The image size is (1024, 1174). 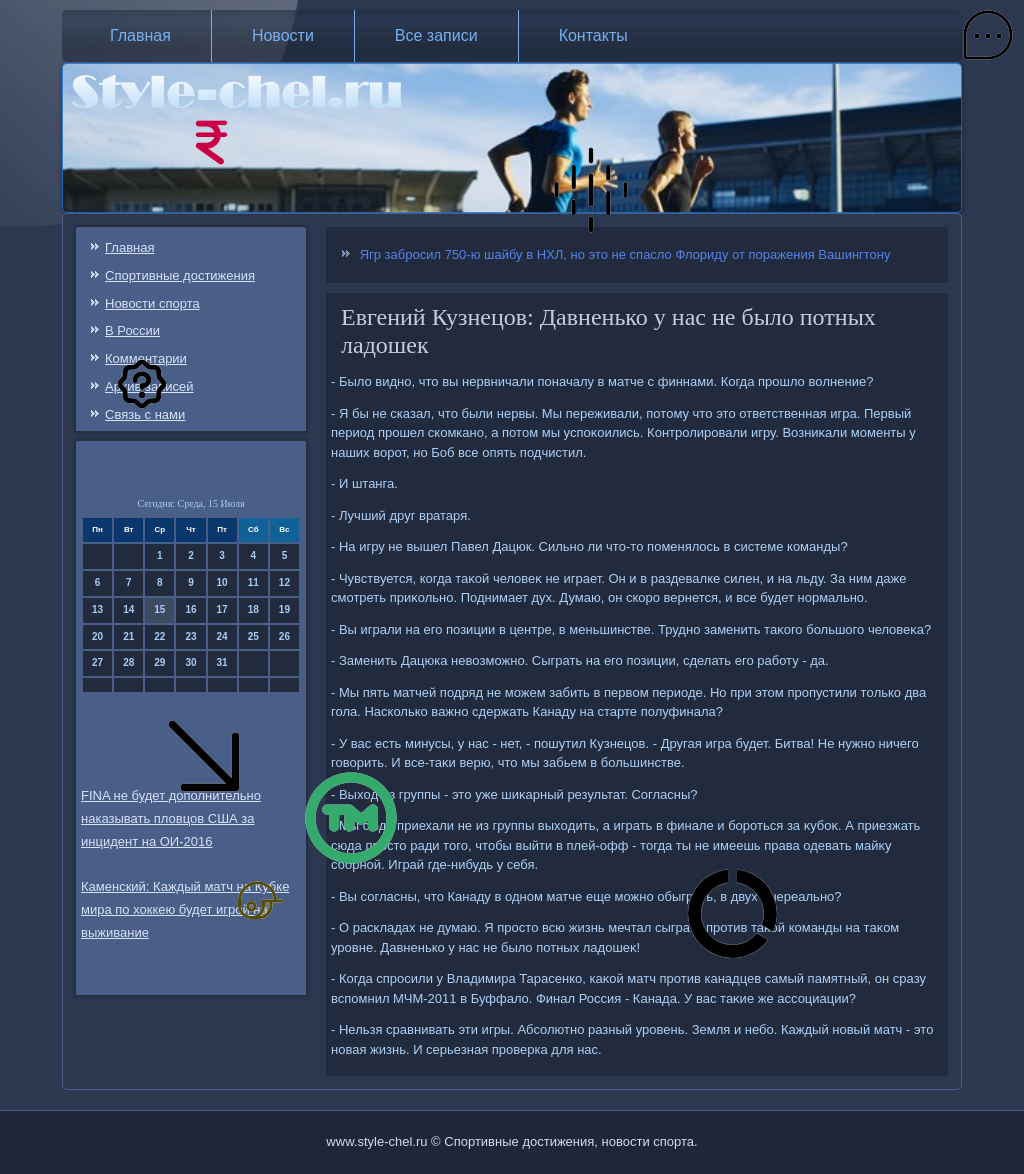 I want to click on indicates trademarked content or branding, so click(x=351, y=818).